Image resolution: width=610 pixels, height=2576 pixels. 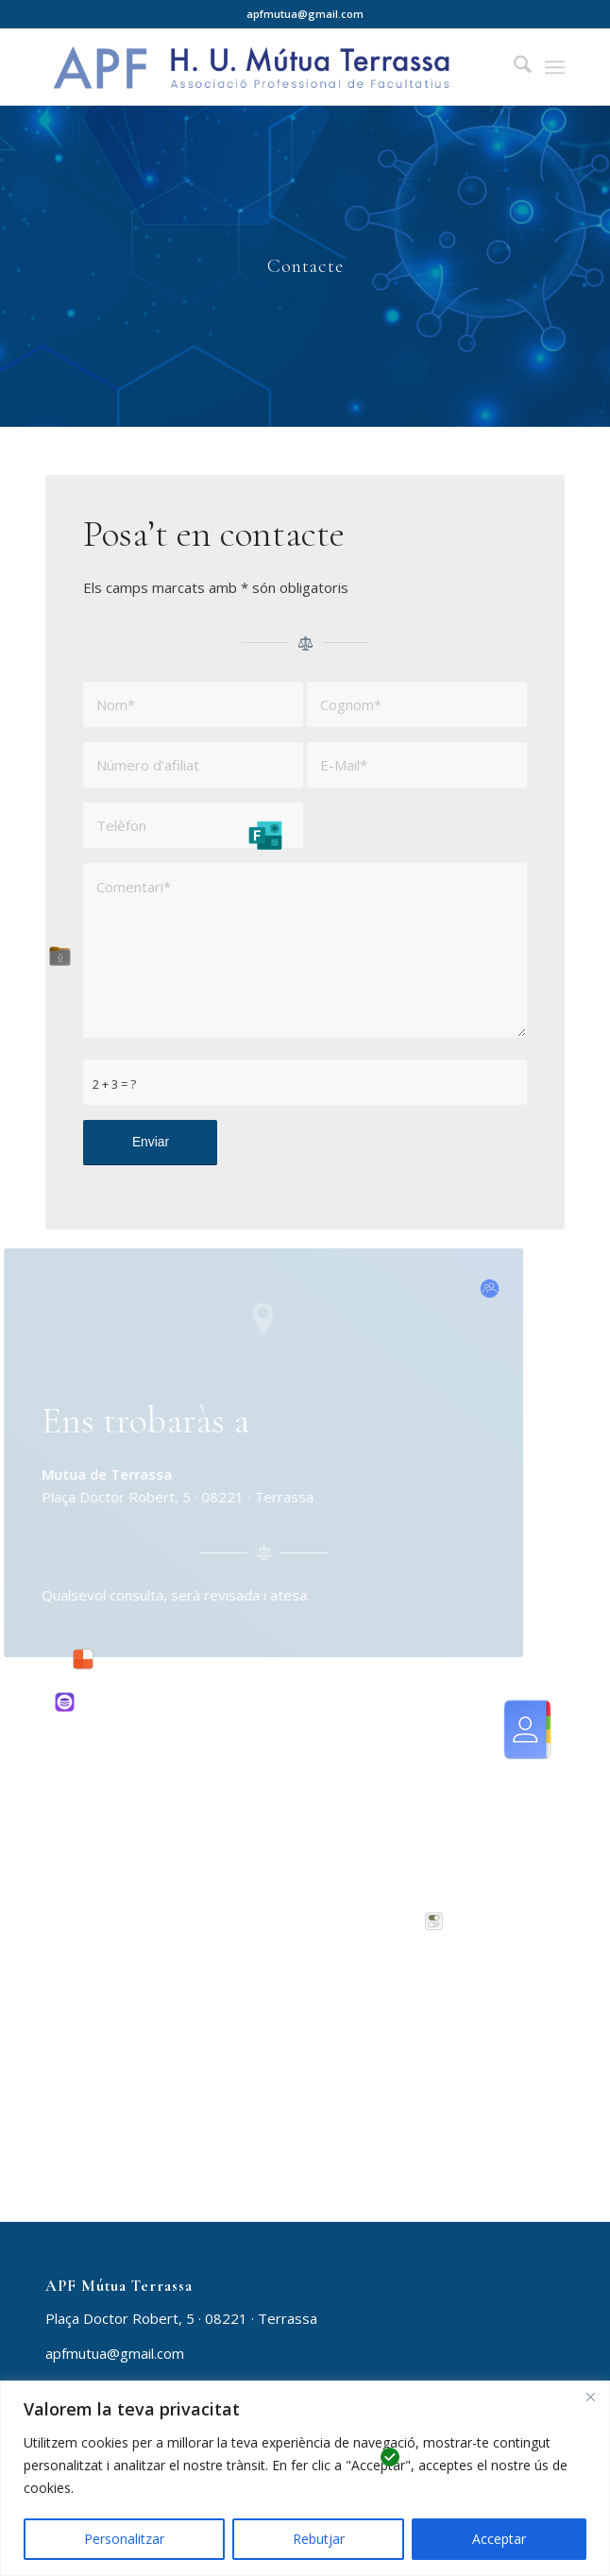 I want to click on open your downloads folder, so click(x=59, y=956).